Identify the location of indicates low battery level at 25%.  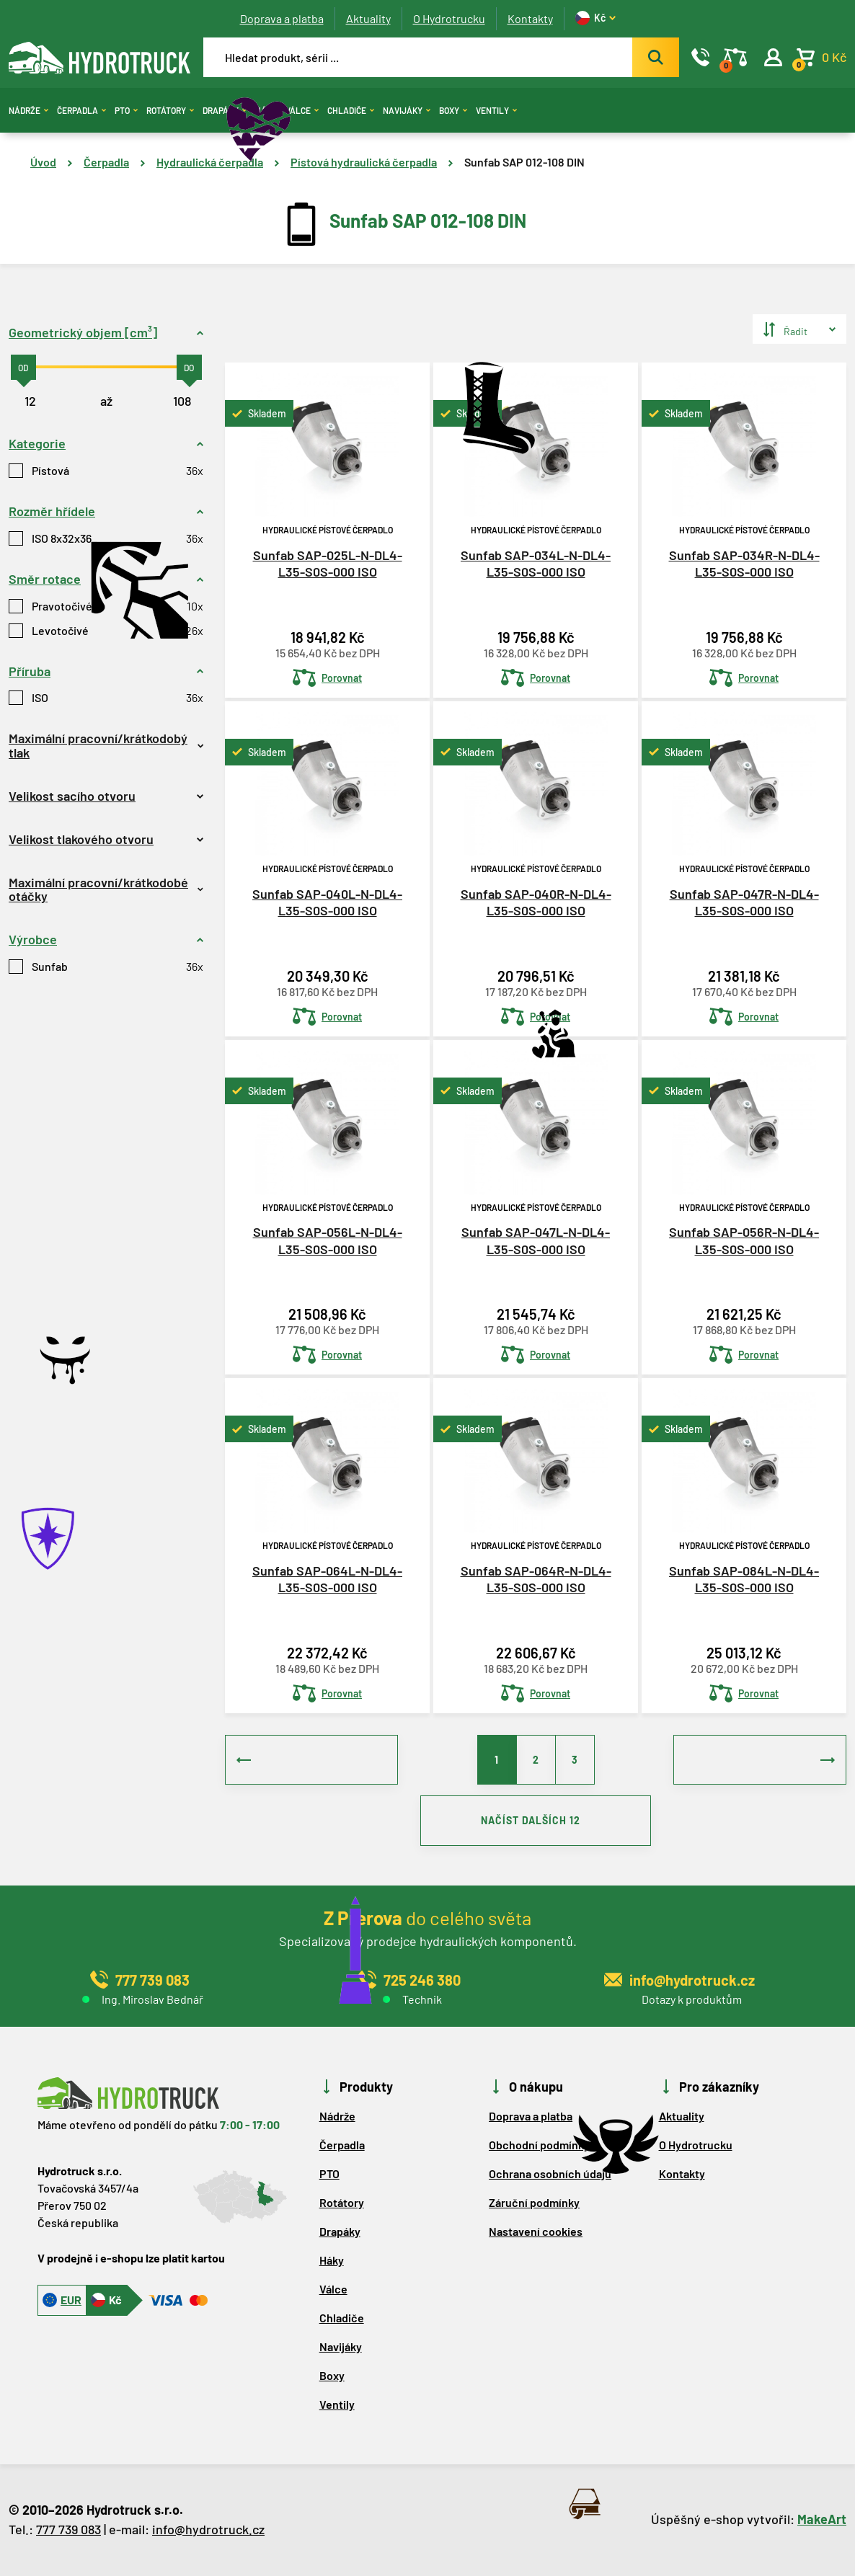
(301, 224).